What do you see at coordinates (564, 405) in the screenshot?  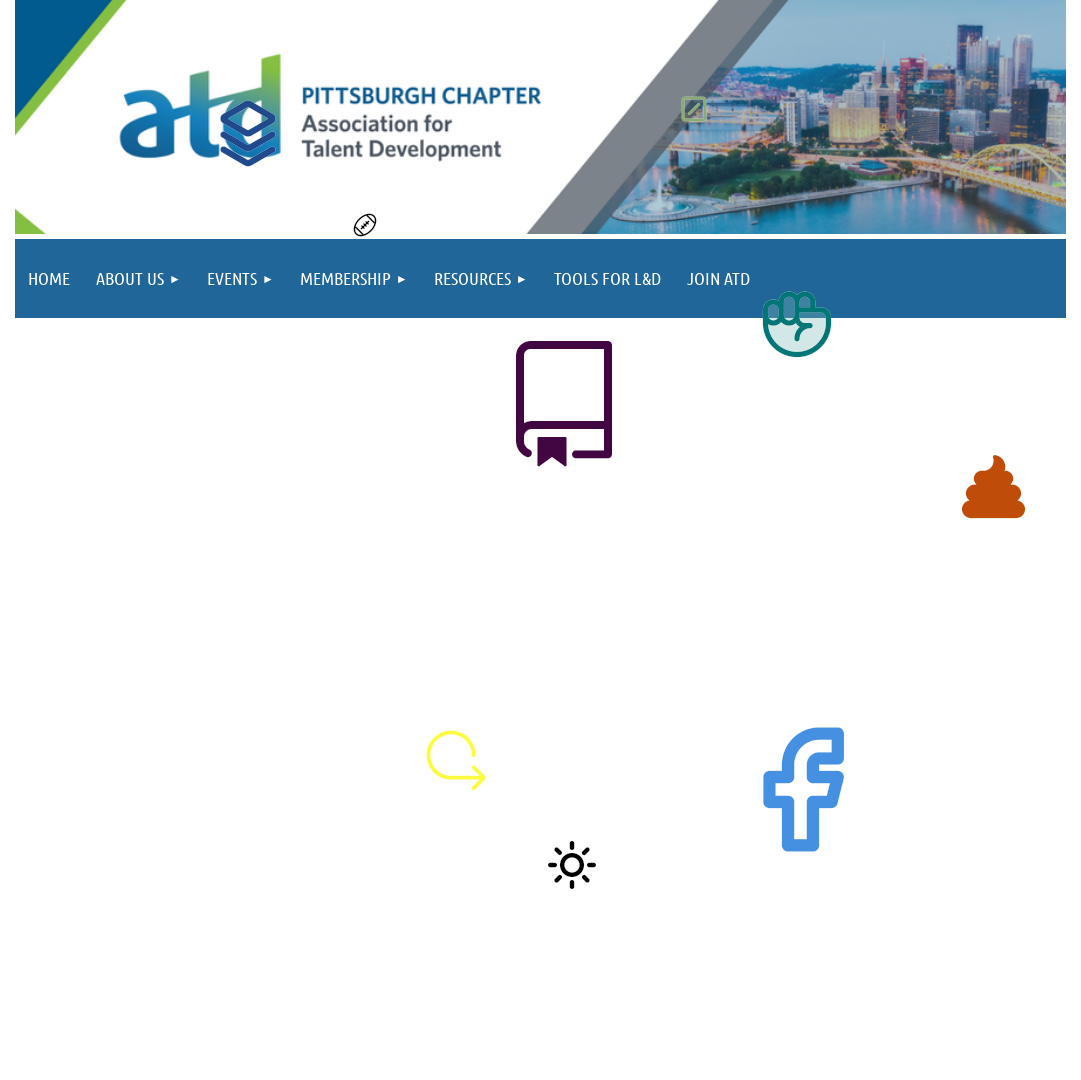 I see `access a code repository` at bounding box center [564, 405].